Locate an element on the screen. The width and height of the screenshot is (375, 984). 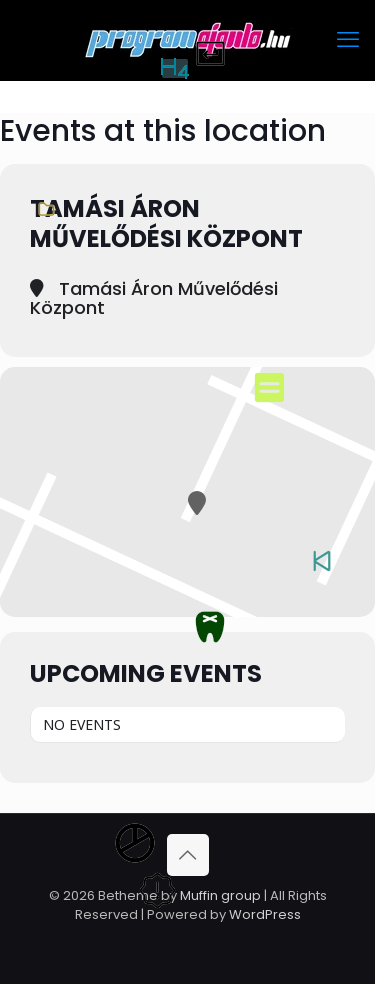
indicates equality or comparison between values is located at coordinates (269, 387).